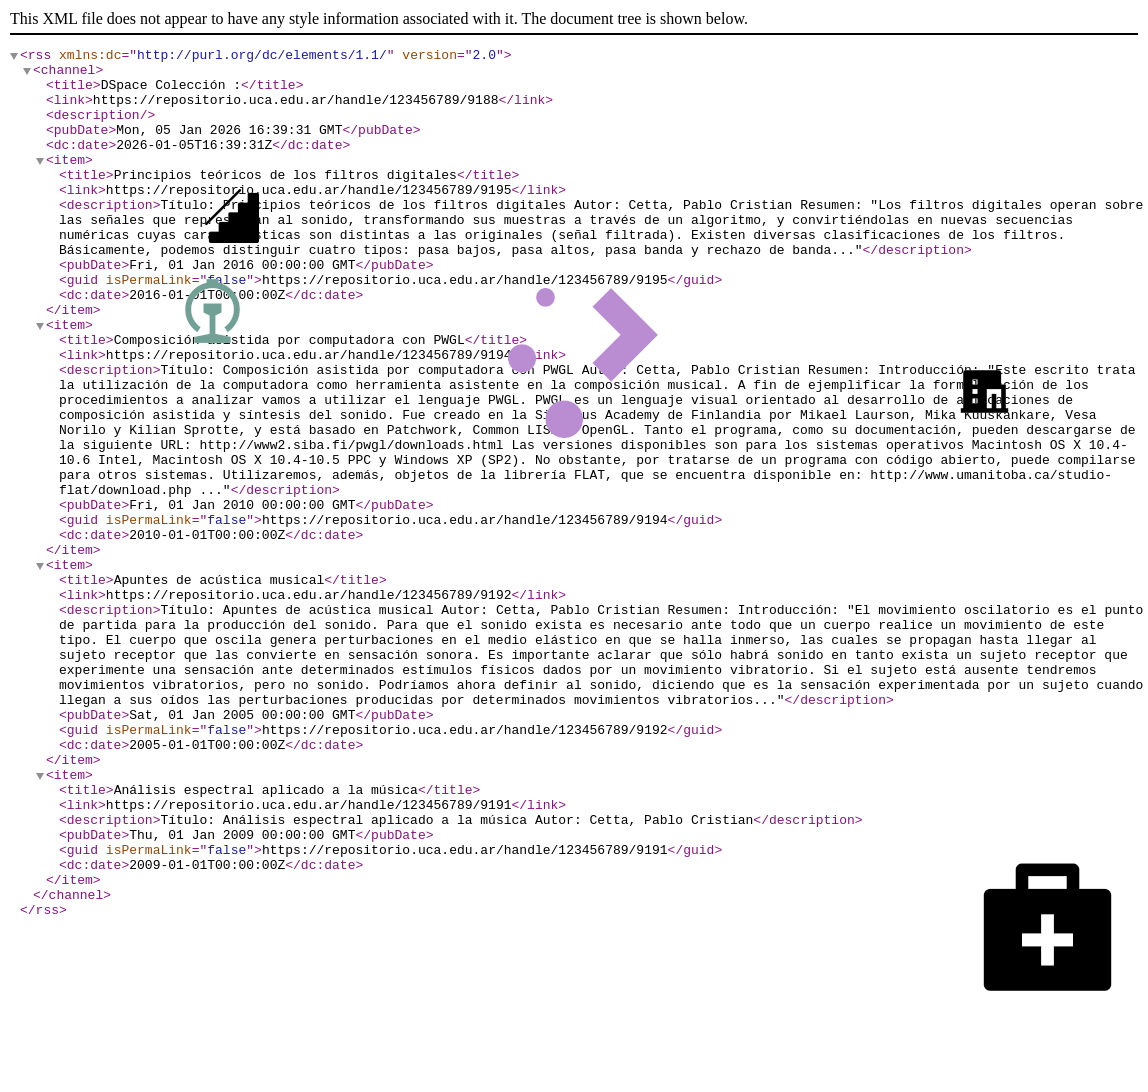 This screenshot has width=1148, height=1092. I want to click on access health or medical resources, so click(1047, 933).